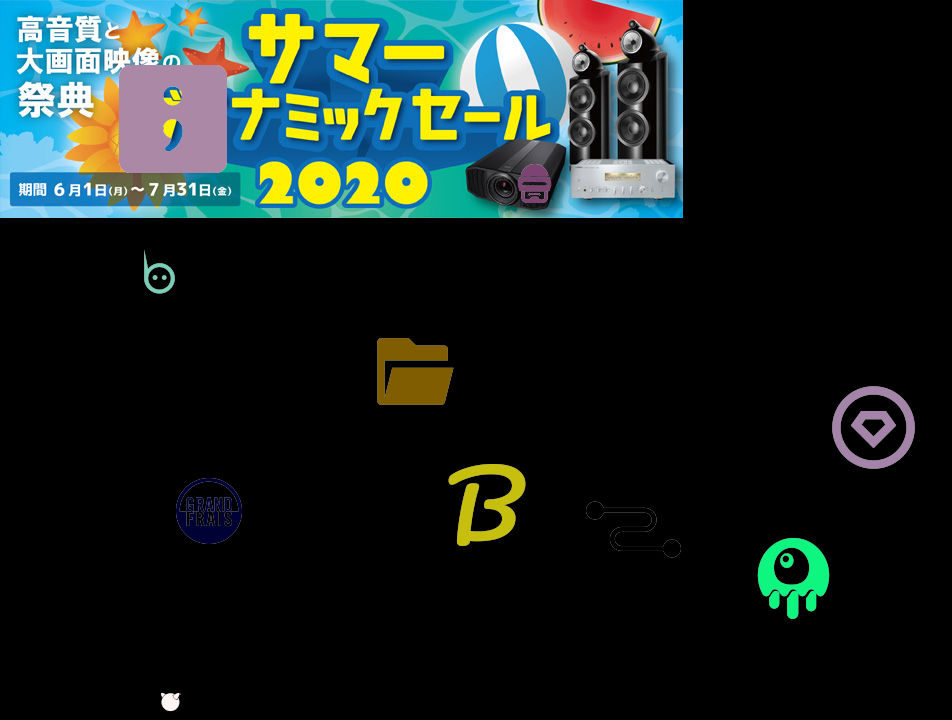 The height and width of the screenshot is (720, 952). What do you see at coordinates (534, 183) in the screenshot?
I see `rubocop ruby code linter logo` at bounding box center [534, 183].